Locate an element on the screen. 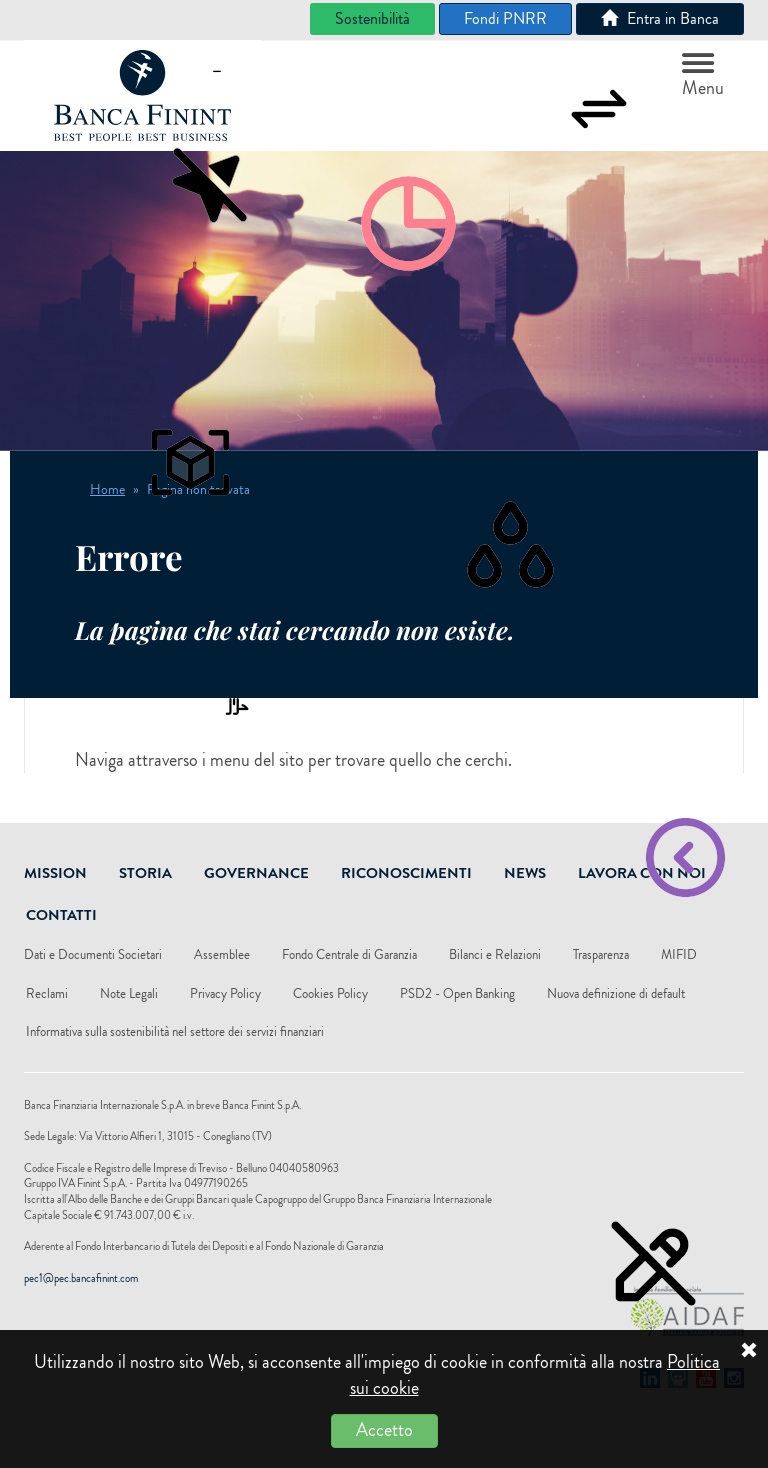 This screenshot has width=768, height=1468. scan or capture a 3D object is located at coordinates (190, 462).